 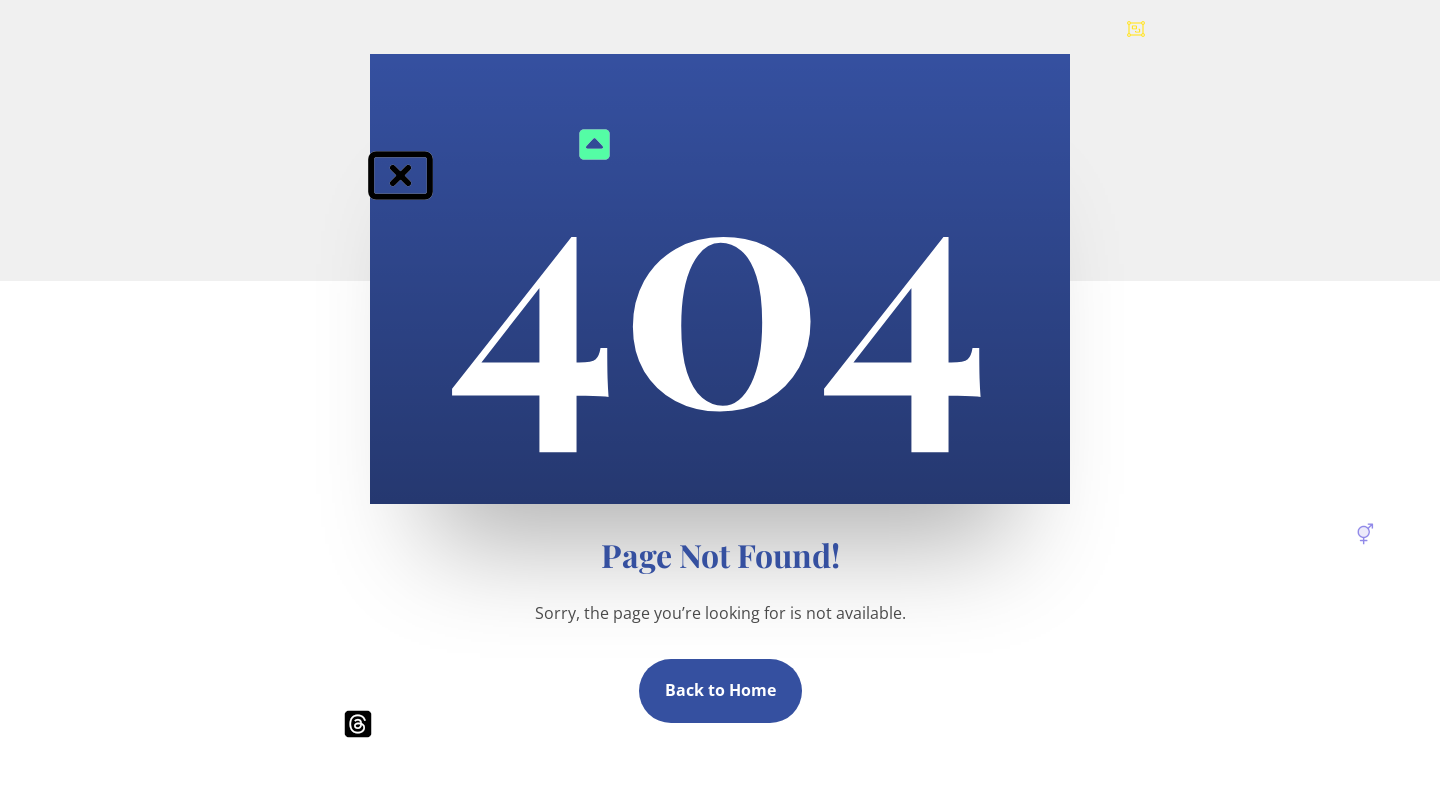 What do you see at coordinates (358, 724) in the screenshot?
I see `open the Threads app` at bounding box center [358, 724].